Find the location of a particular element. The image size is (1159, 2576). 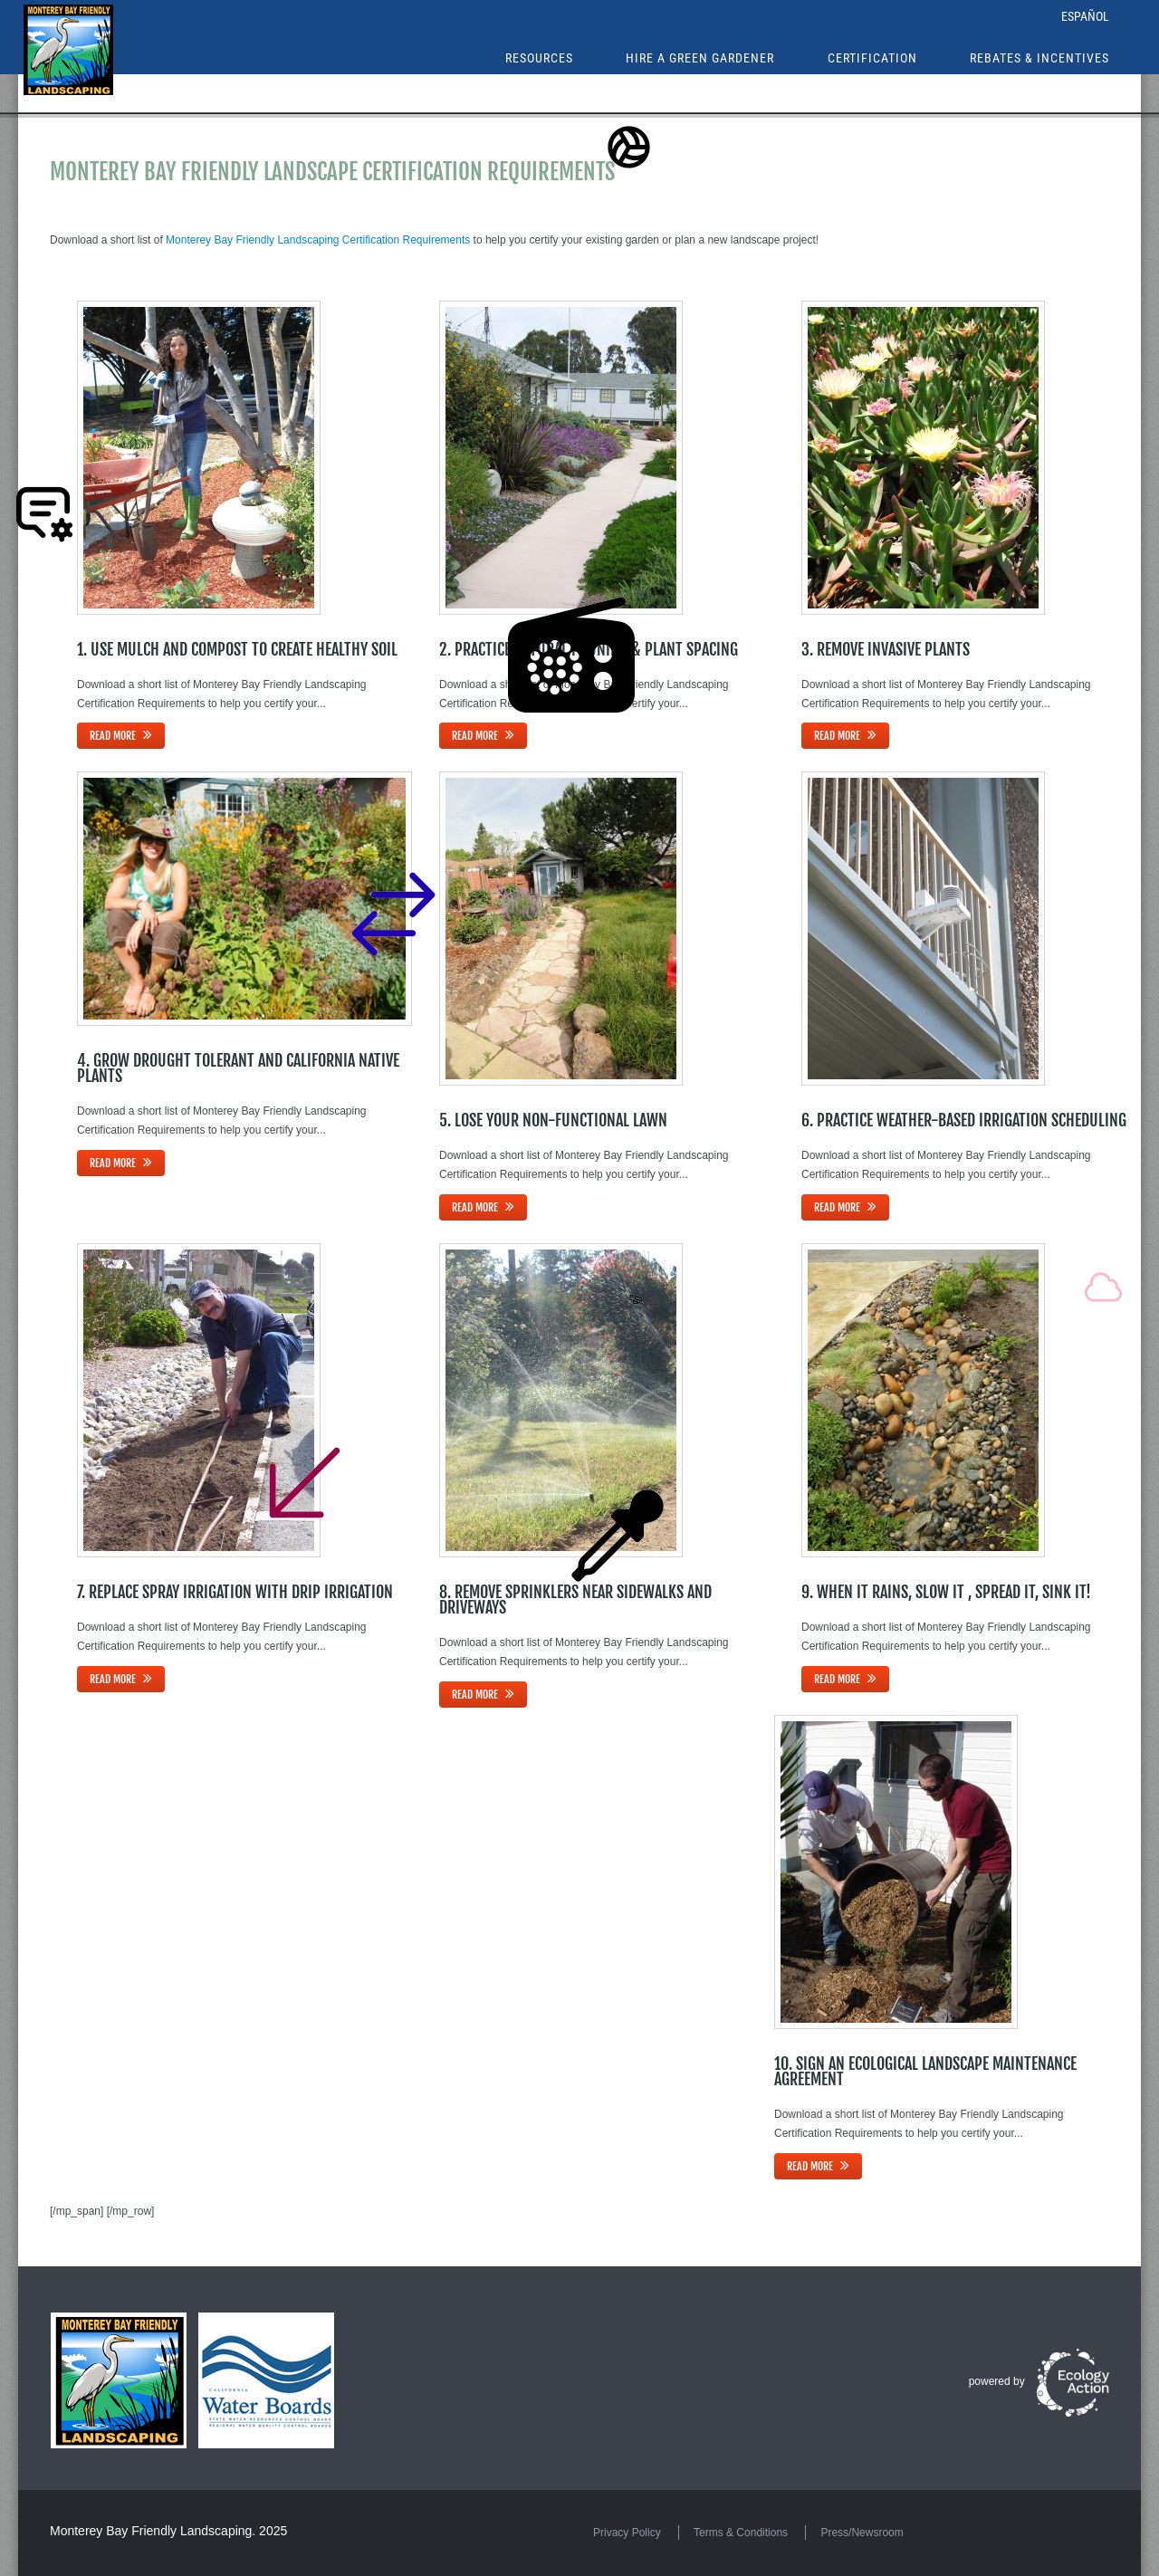

access message settings is located at coordinates (43, 511).